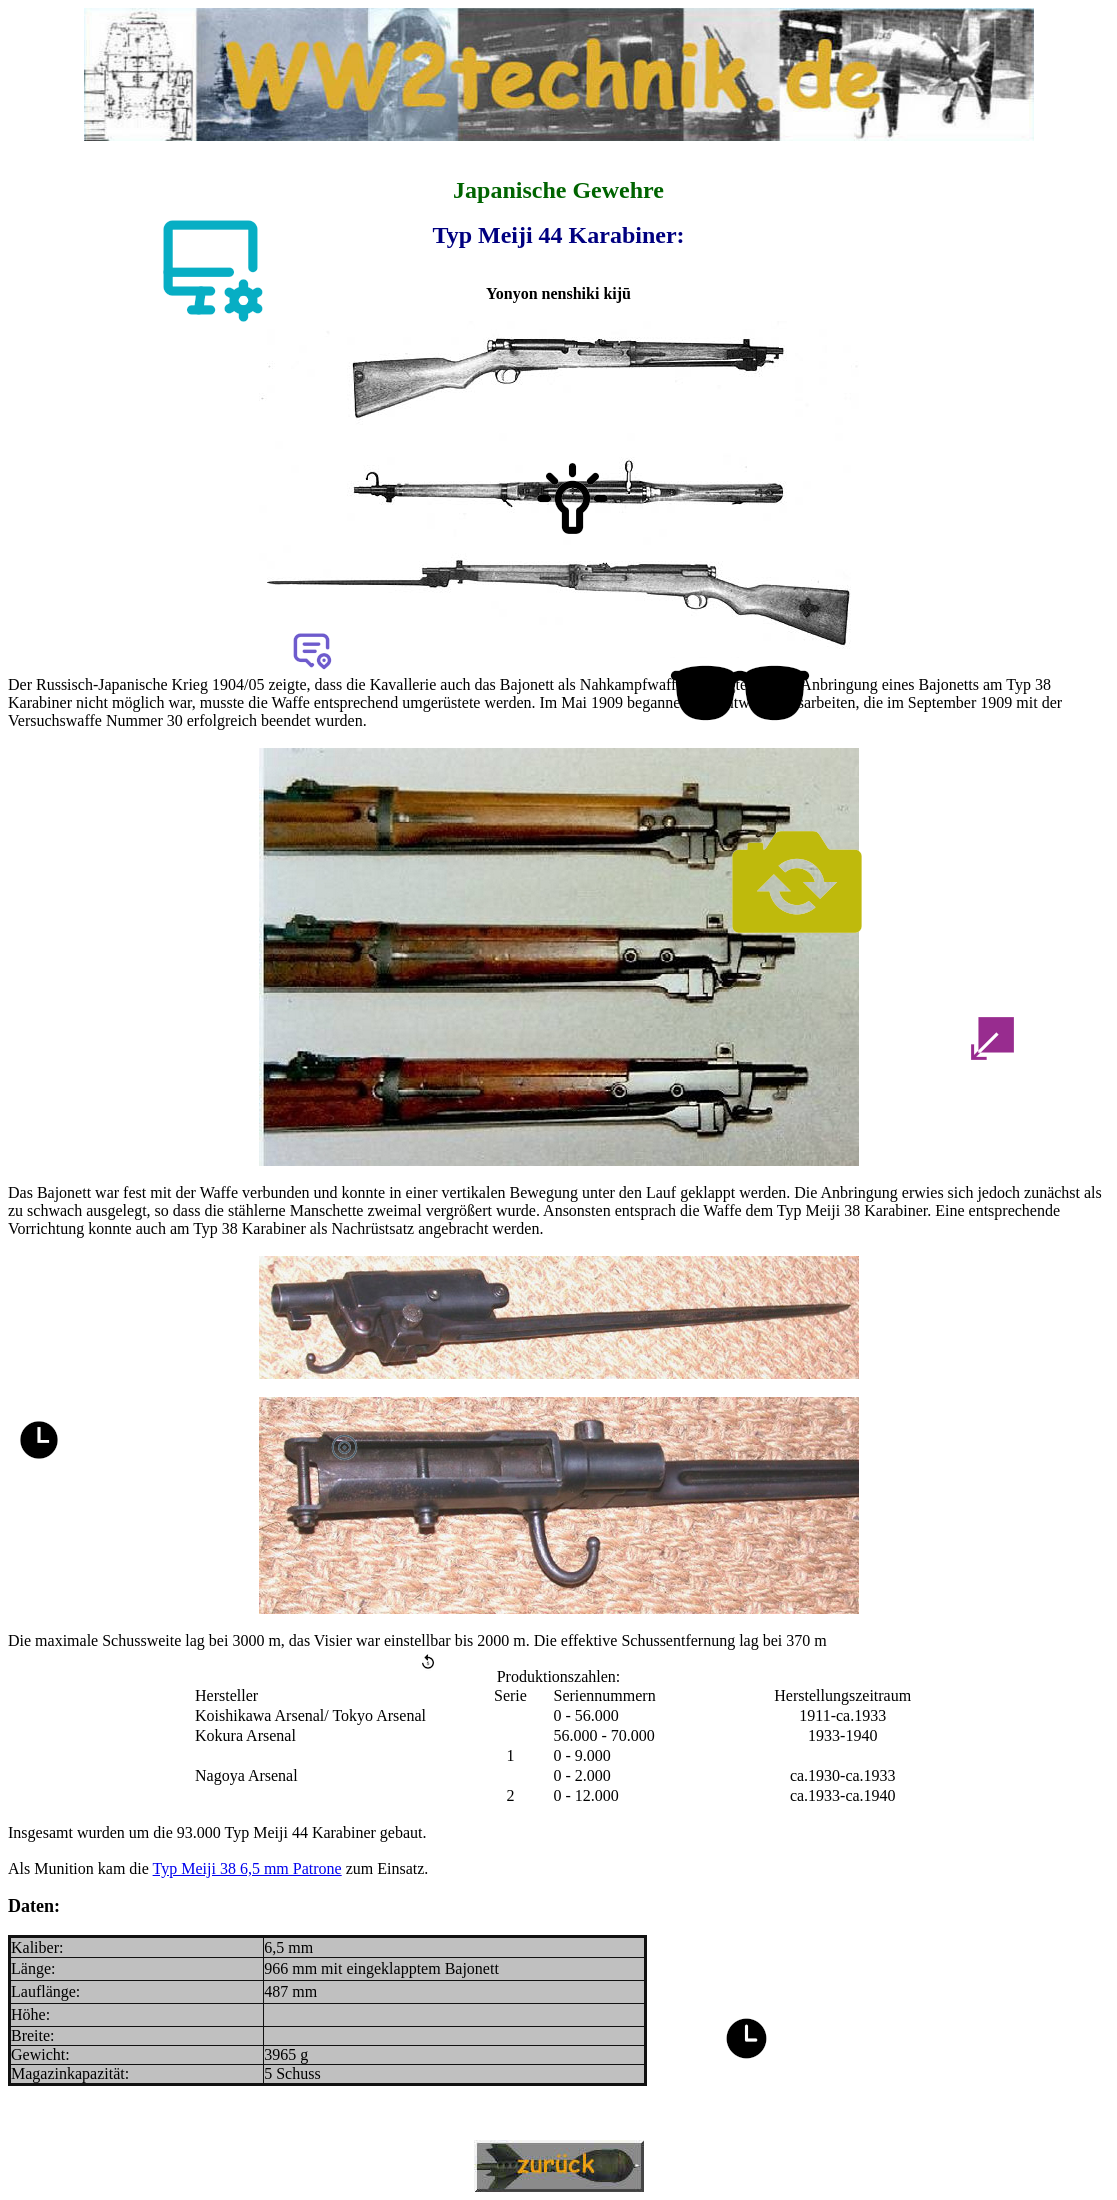  Describe the element at coordinates (428, 1662) in the screenshot. I see `rewind video by 5 seconds` at that location.